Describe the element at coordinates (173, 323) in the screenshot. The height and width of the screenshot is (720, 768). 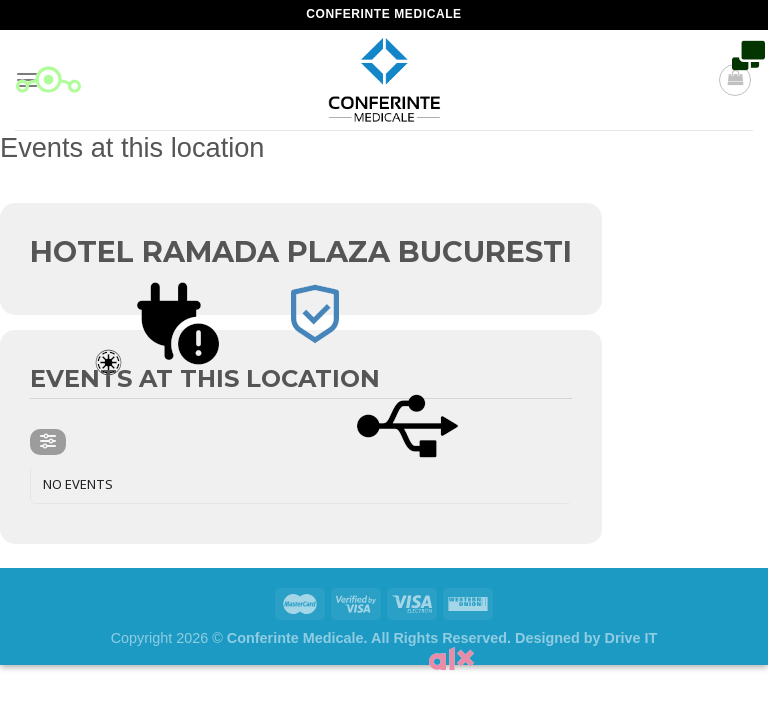
I see `indicates a power connection error or issue` at that location.